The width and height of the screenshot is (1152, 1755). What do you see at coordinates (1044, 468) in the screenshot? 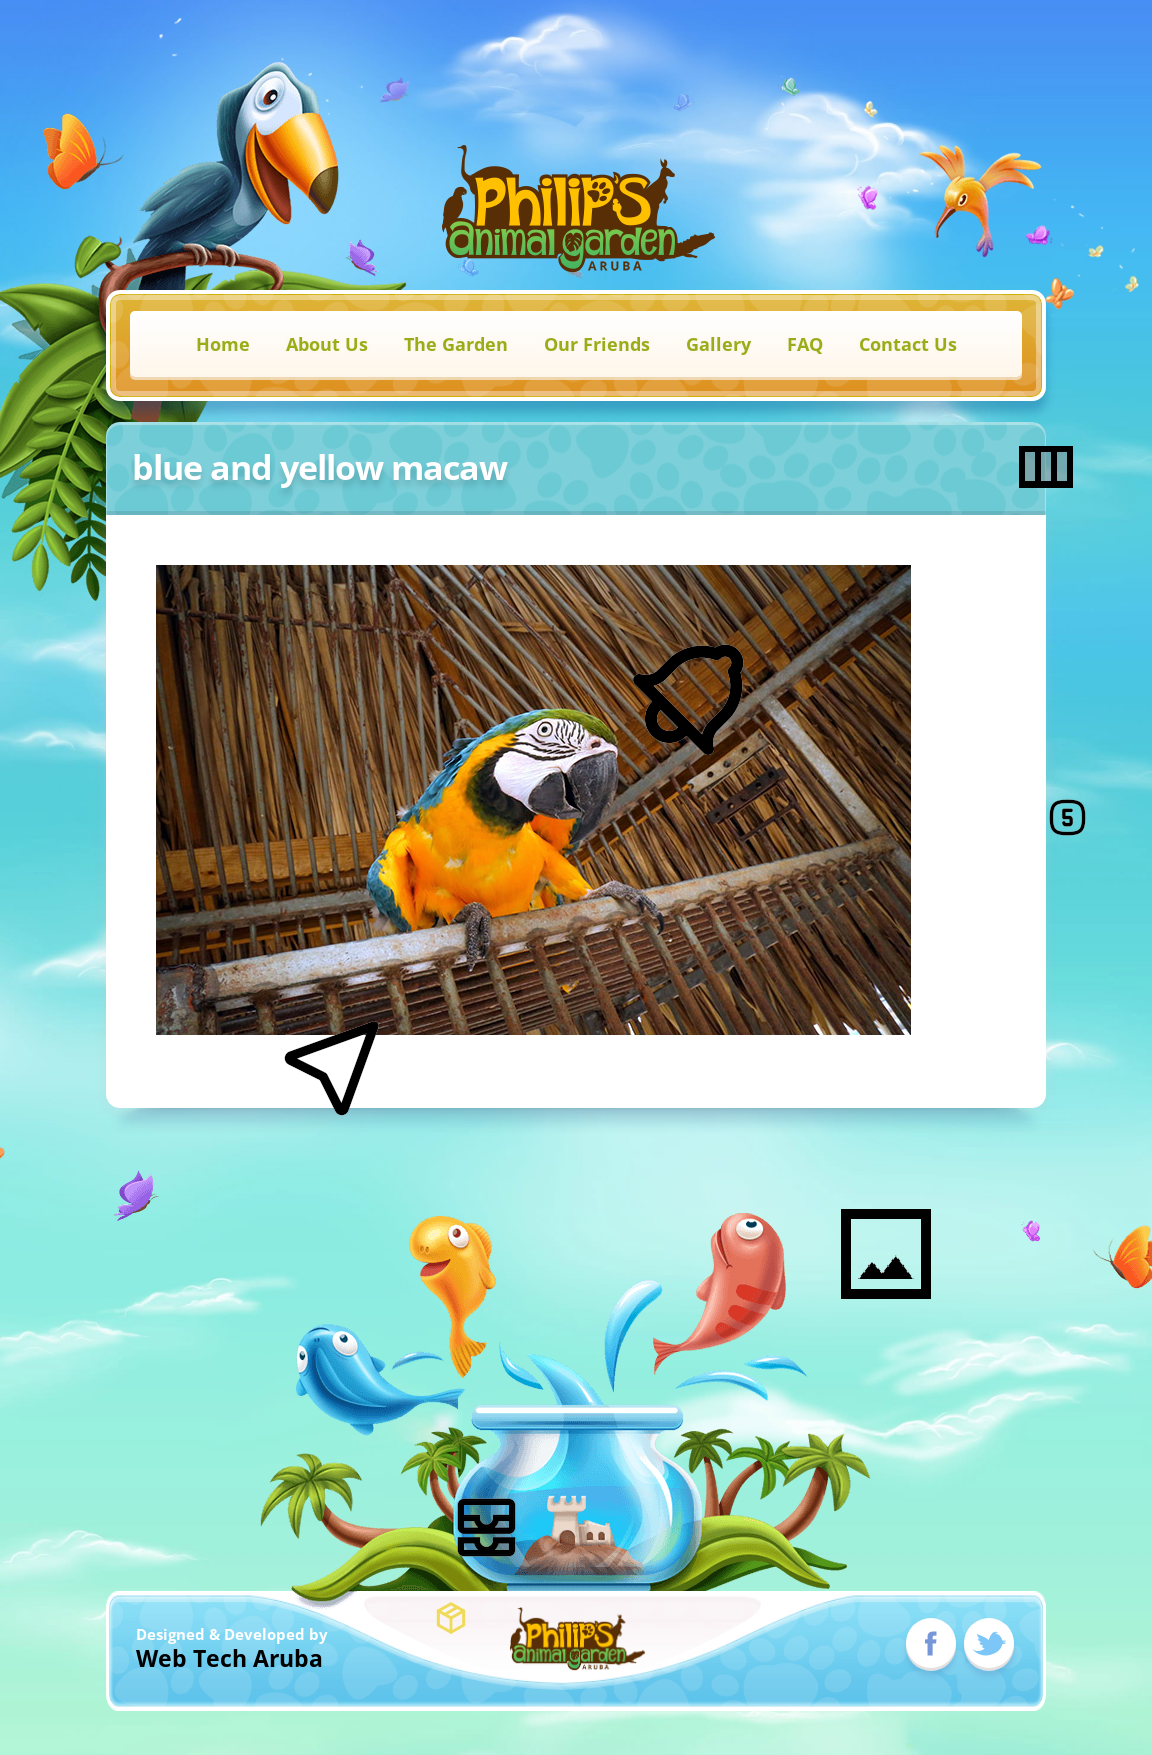
I see `switch to column view layout` at bounding box center [1044, 468].